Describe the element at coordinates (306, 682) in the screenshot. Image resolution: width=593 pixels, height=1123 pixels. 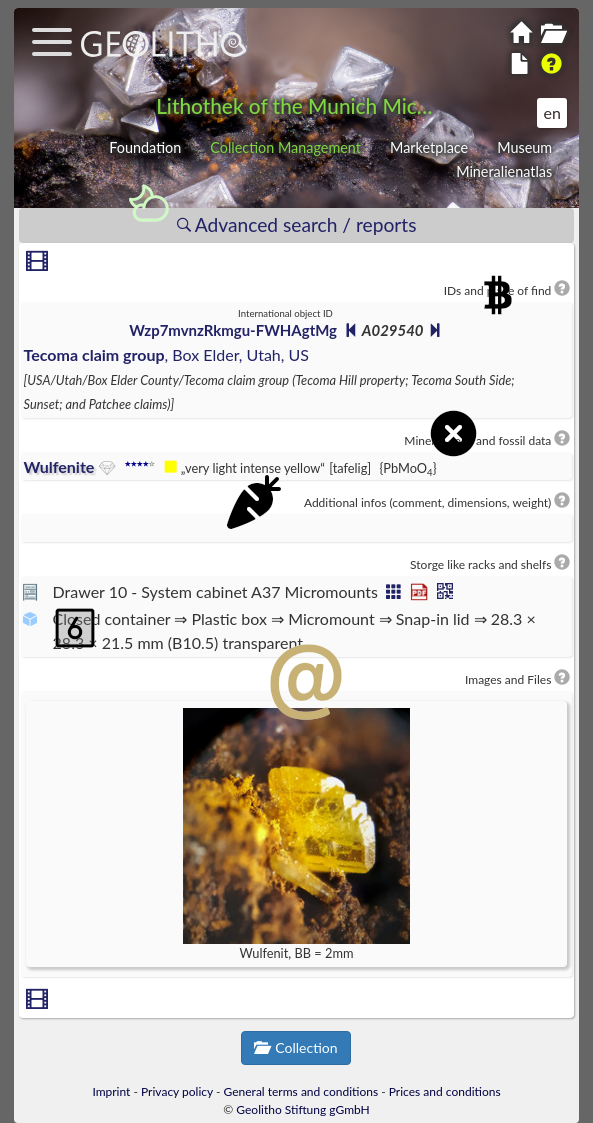
I see `mention a user in chat` at that location.